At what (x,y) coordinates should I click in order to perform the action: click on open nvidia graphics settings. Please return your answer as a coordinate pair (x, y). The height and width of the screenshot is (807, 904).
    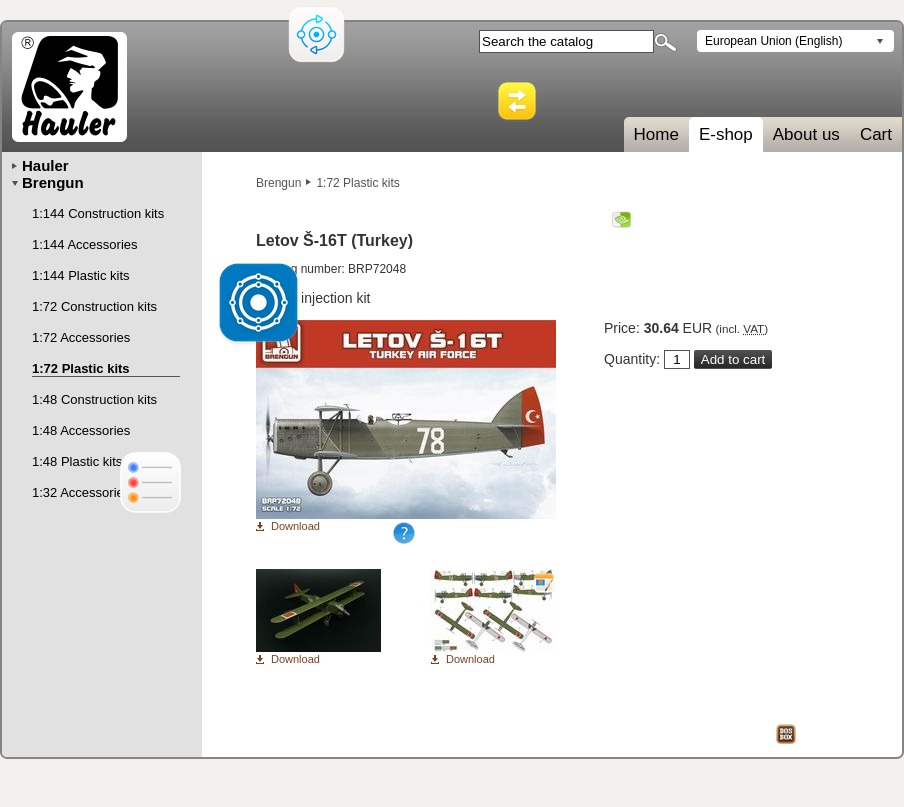
    Looking at the image, I should click on (621, 219).